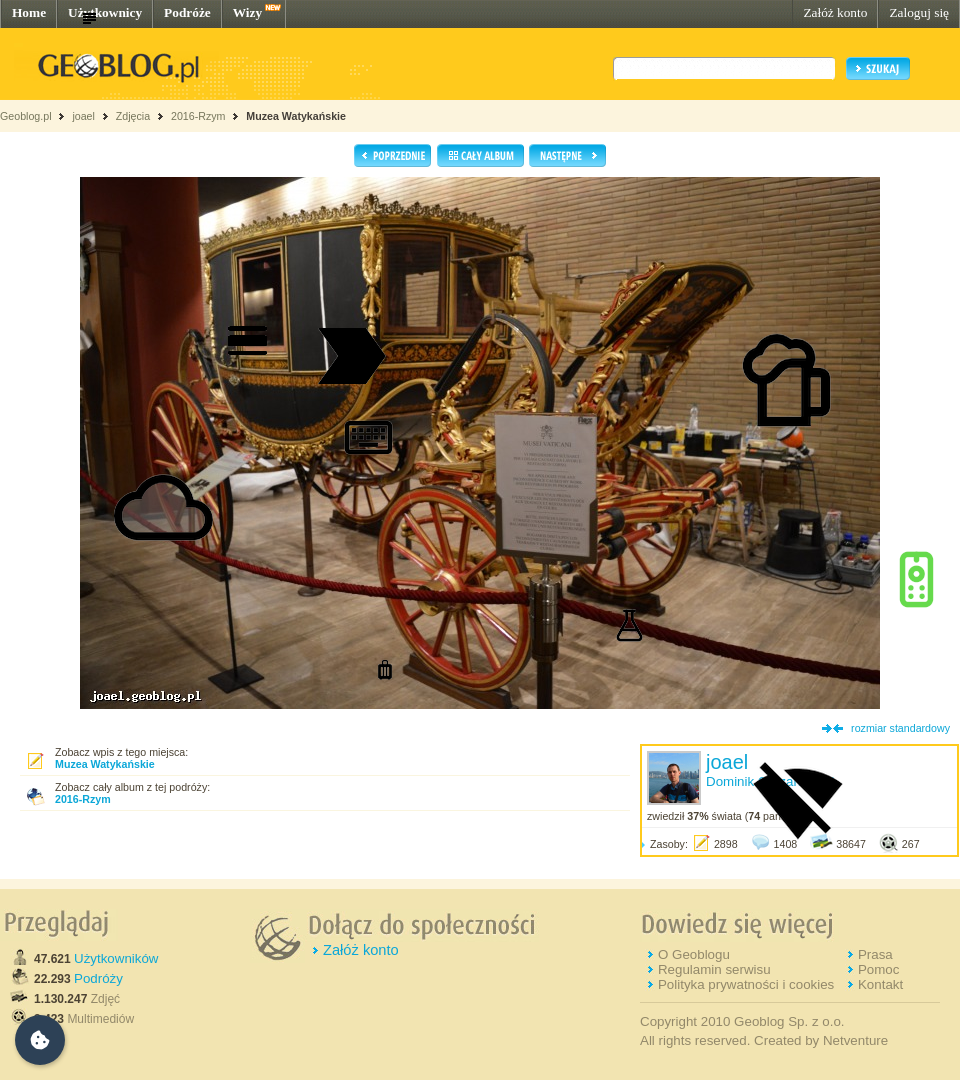 This screenshot has height=1080, width=960. Describe the element at coordinates (629, 625) in the screenshot. I see `access science or laboratory features` at that location.